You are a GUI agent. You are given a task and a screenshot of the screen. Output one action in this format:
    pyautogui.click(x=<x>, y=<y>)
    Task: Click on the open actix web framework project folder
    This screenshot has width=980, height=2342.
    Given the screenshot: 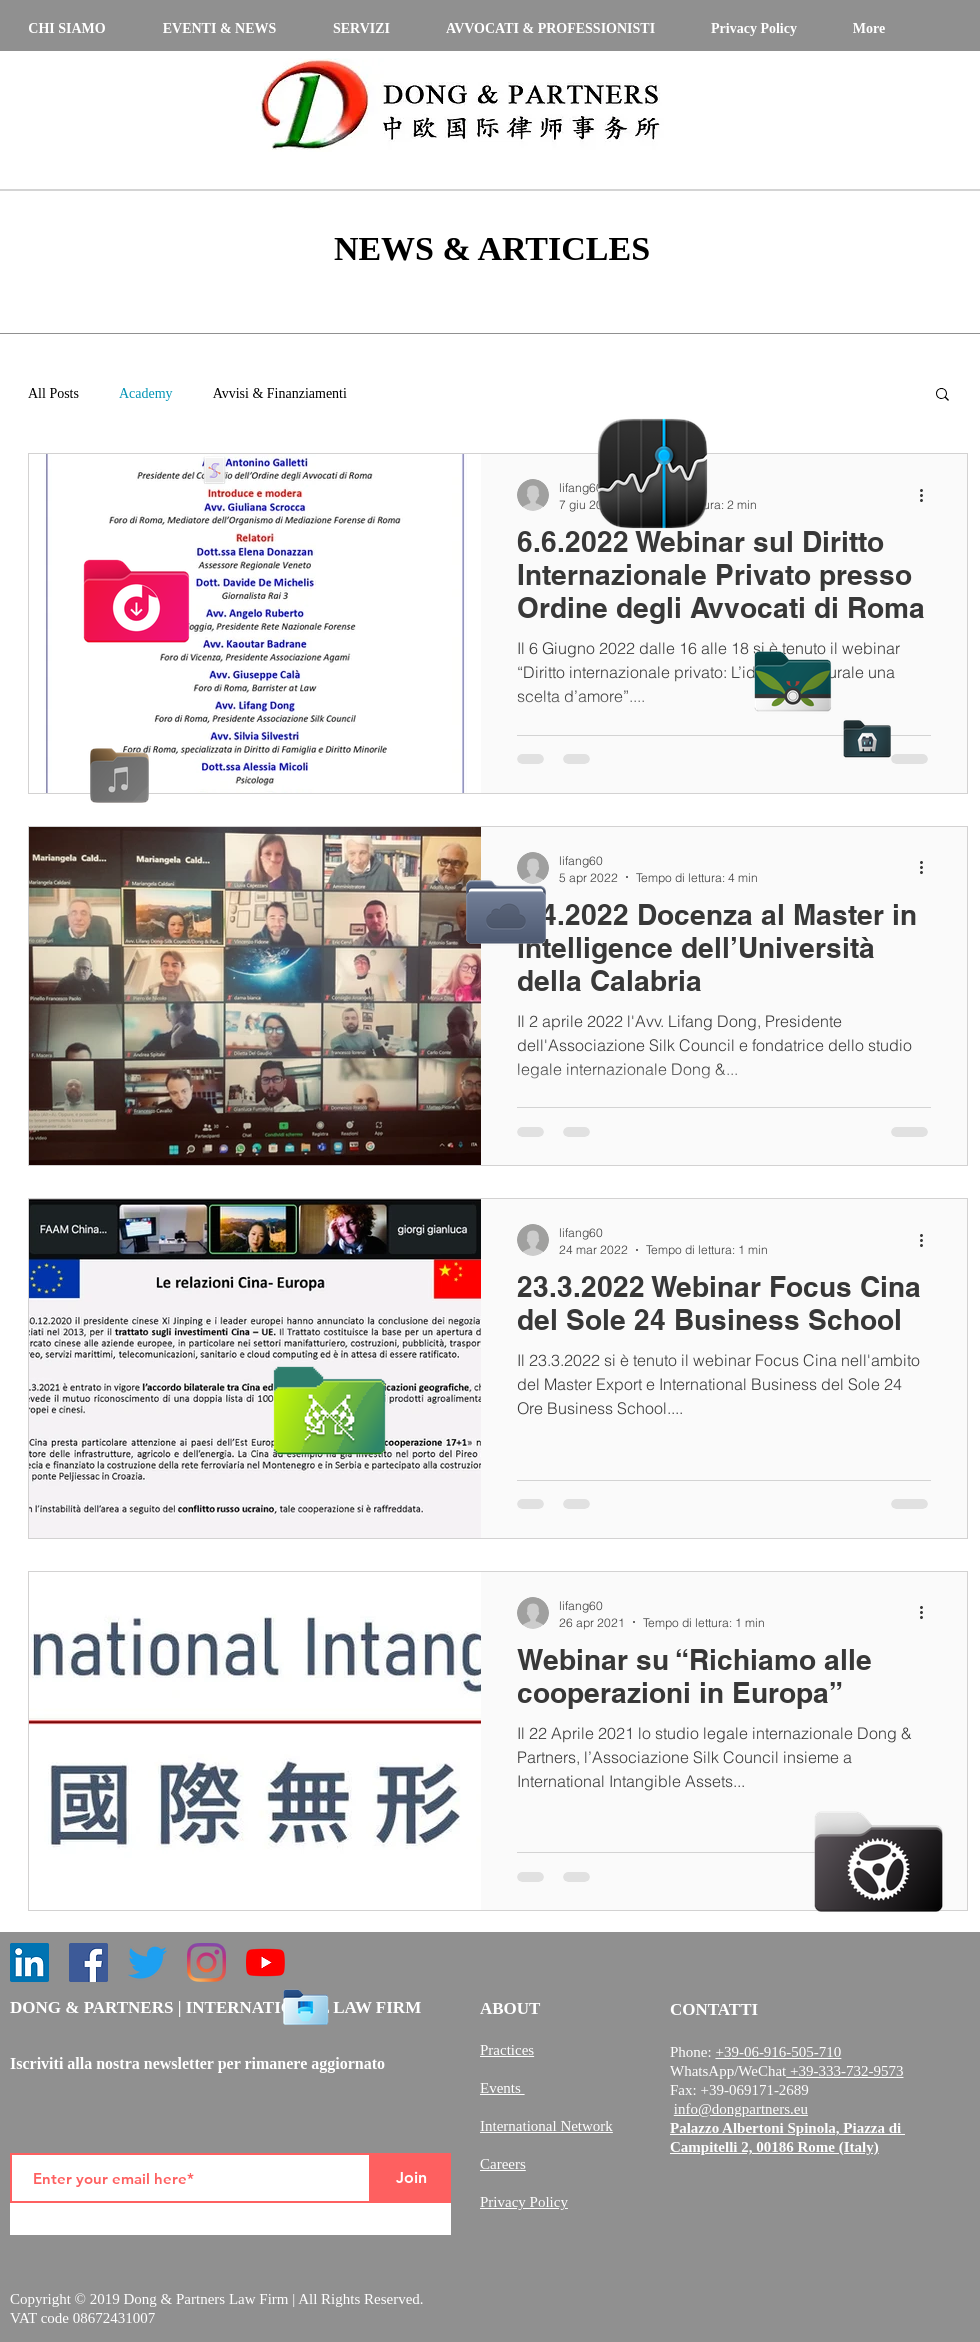 What is the action you would take?
    pyautogui.click(x=878, y=1865)
    